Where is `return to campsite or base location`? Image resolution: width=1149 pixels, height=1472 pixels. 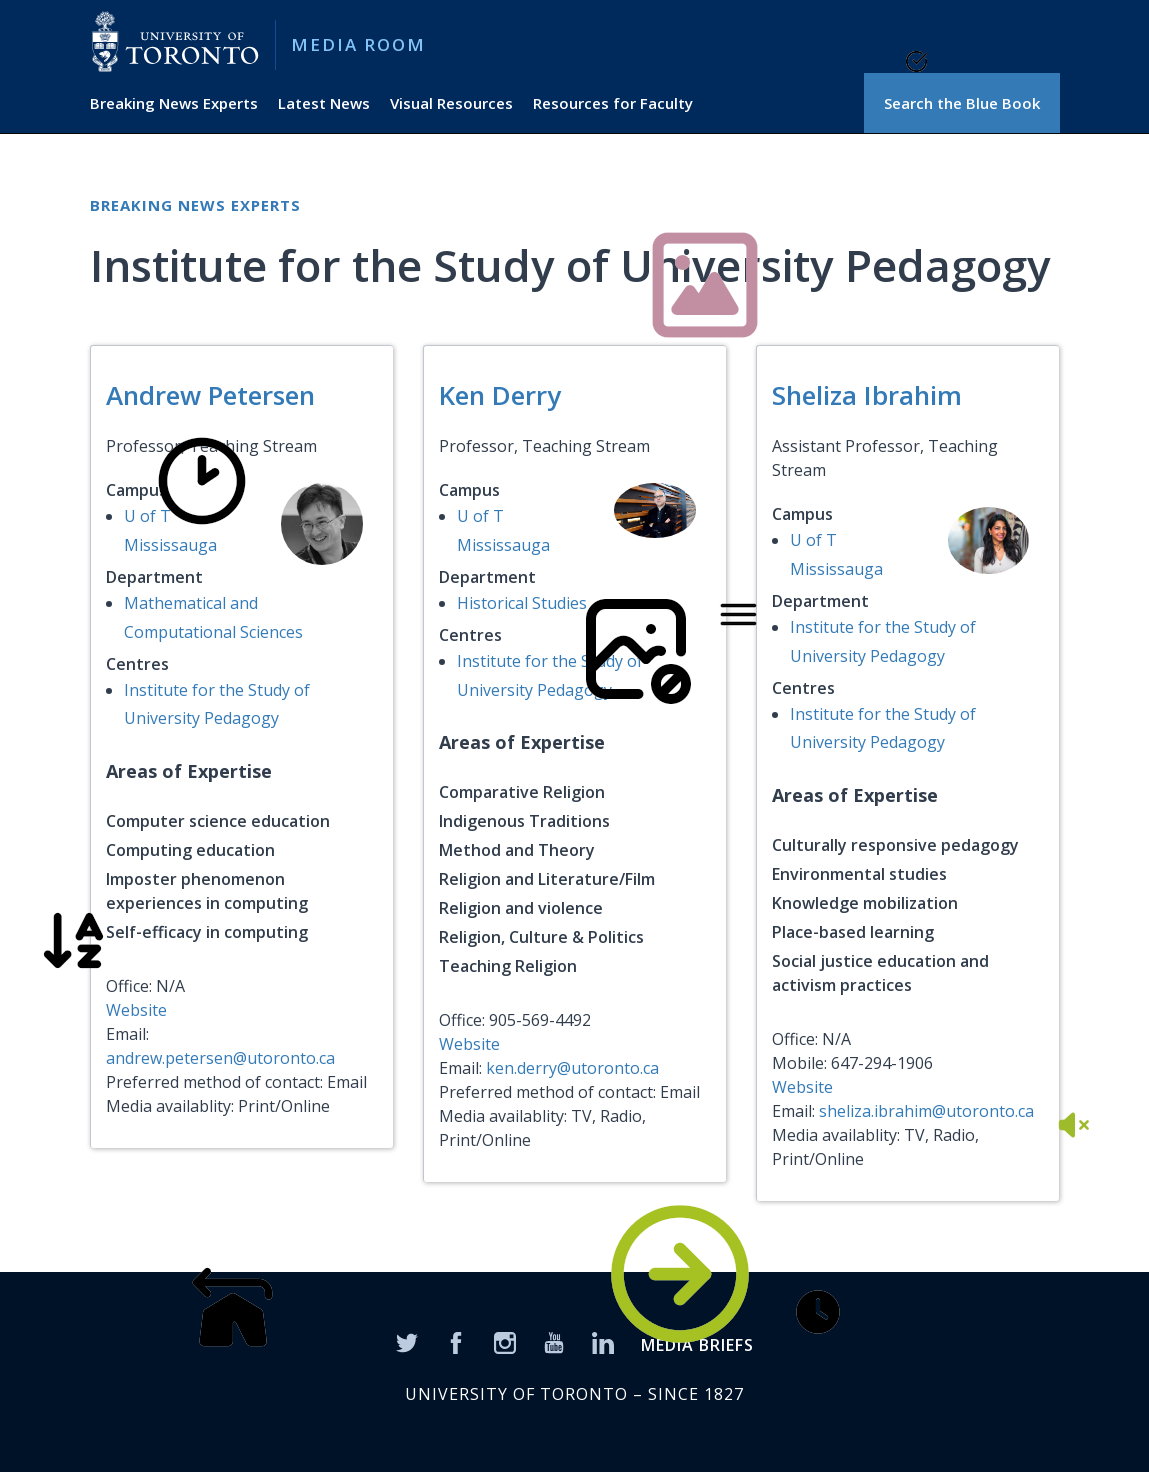 return to campsite or base location is located at coordinates (233, 1307).